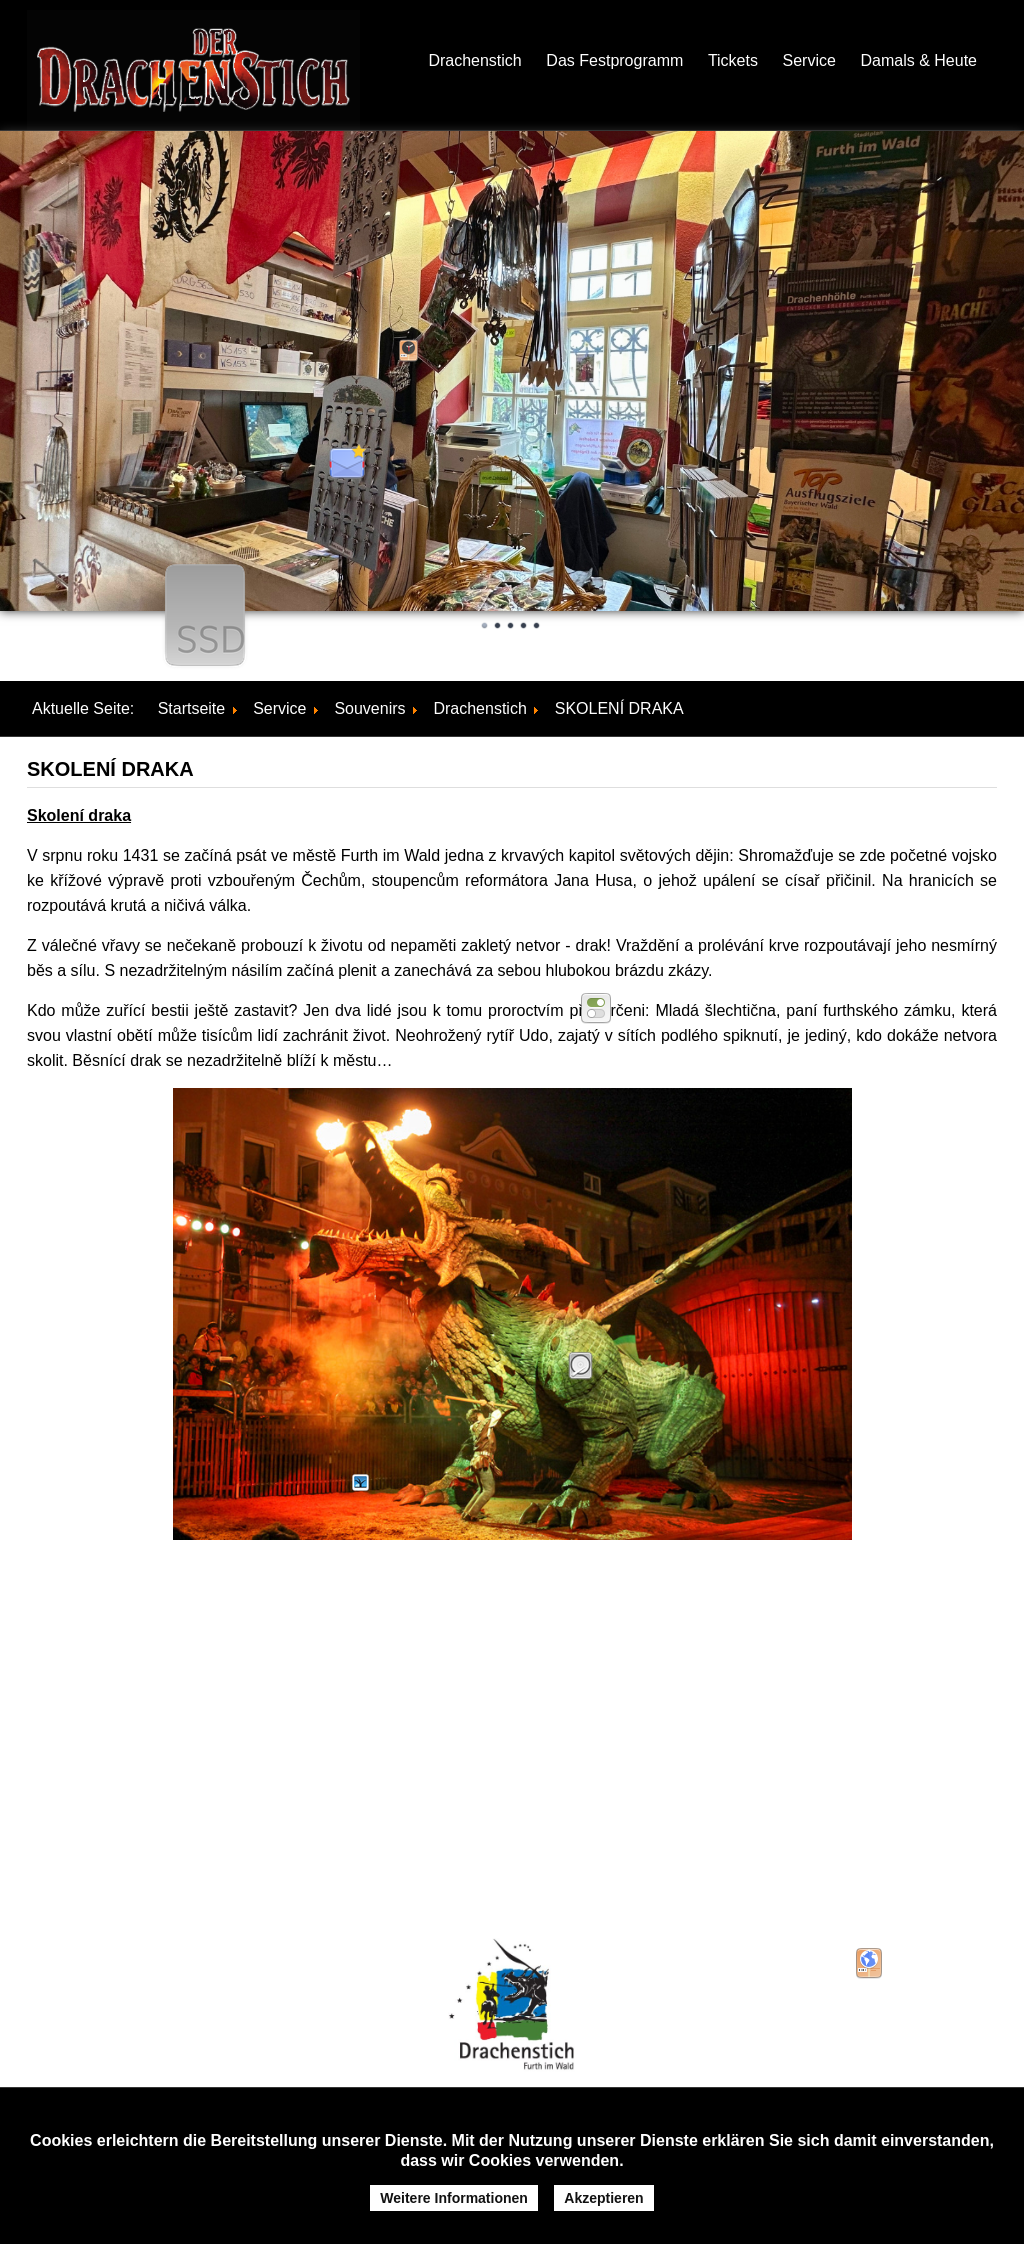 The height and width of the screenshot is (2244, 1024). What do you see at coordinates (408, 350) in the screenshot?
I see `indicates package manager is waiting or queued` at bounding box center [408, 350].